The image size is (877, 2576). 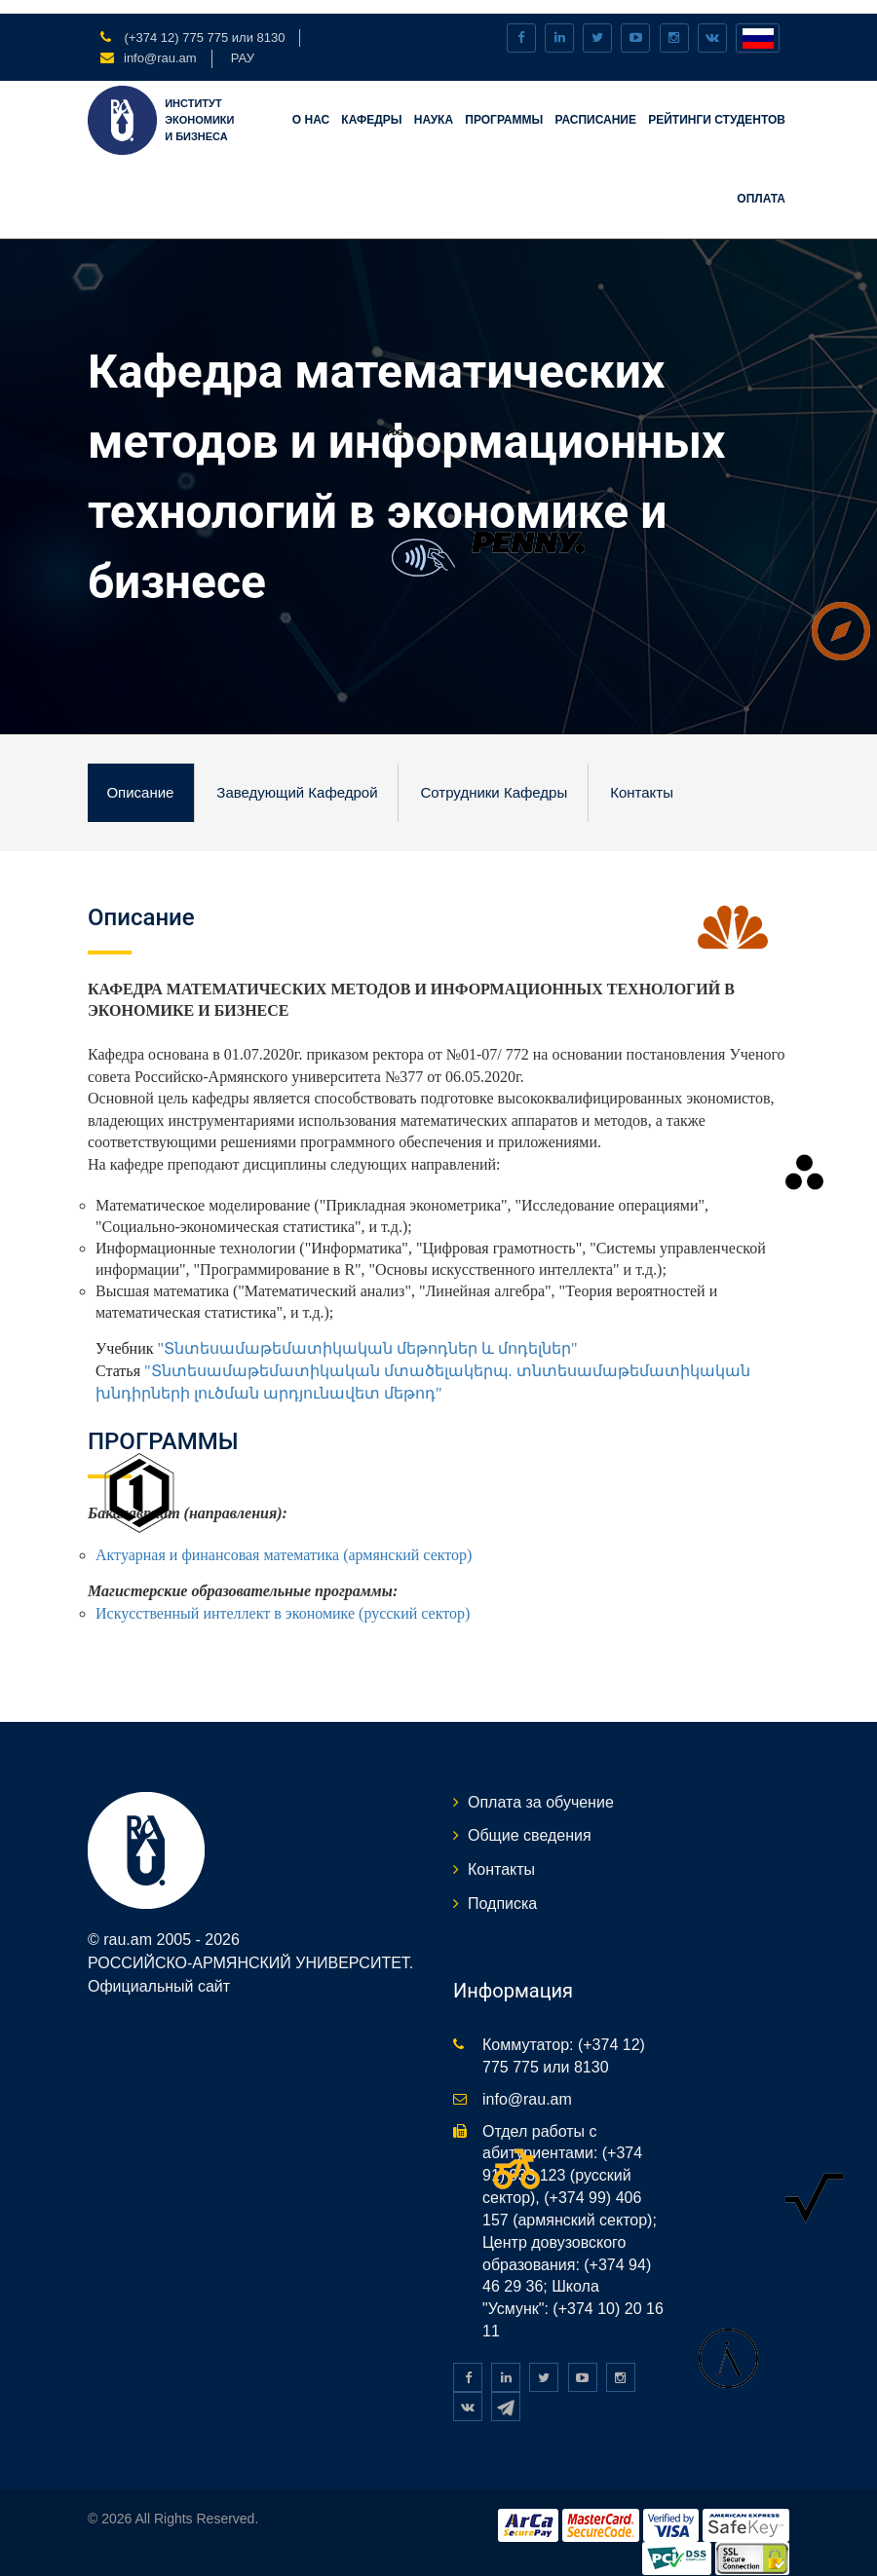 I want to click on NBC network branding or logo, so click(x=733, y=927).